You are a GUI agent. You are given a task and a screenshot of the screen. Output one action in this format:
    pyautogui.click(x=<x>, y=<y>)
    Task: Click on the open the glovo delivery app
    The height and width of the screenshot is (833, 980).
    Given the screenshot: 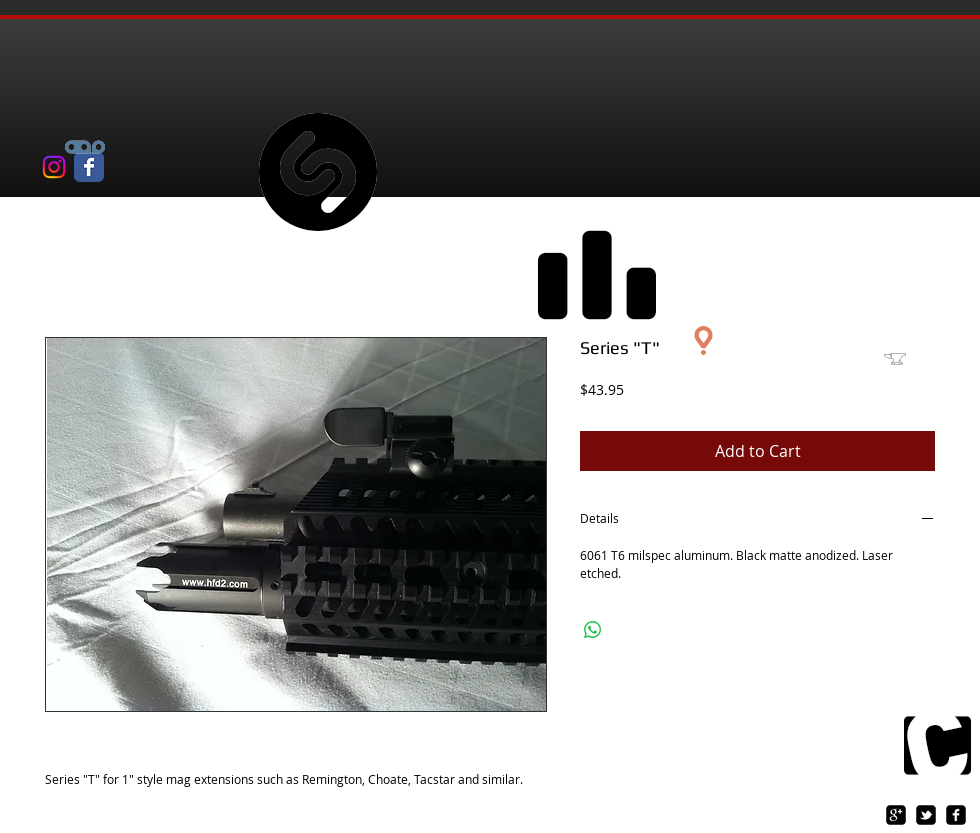 What is the action you would take?
    pyautogui.click(x=703, y=340)
    